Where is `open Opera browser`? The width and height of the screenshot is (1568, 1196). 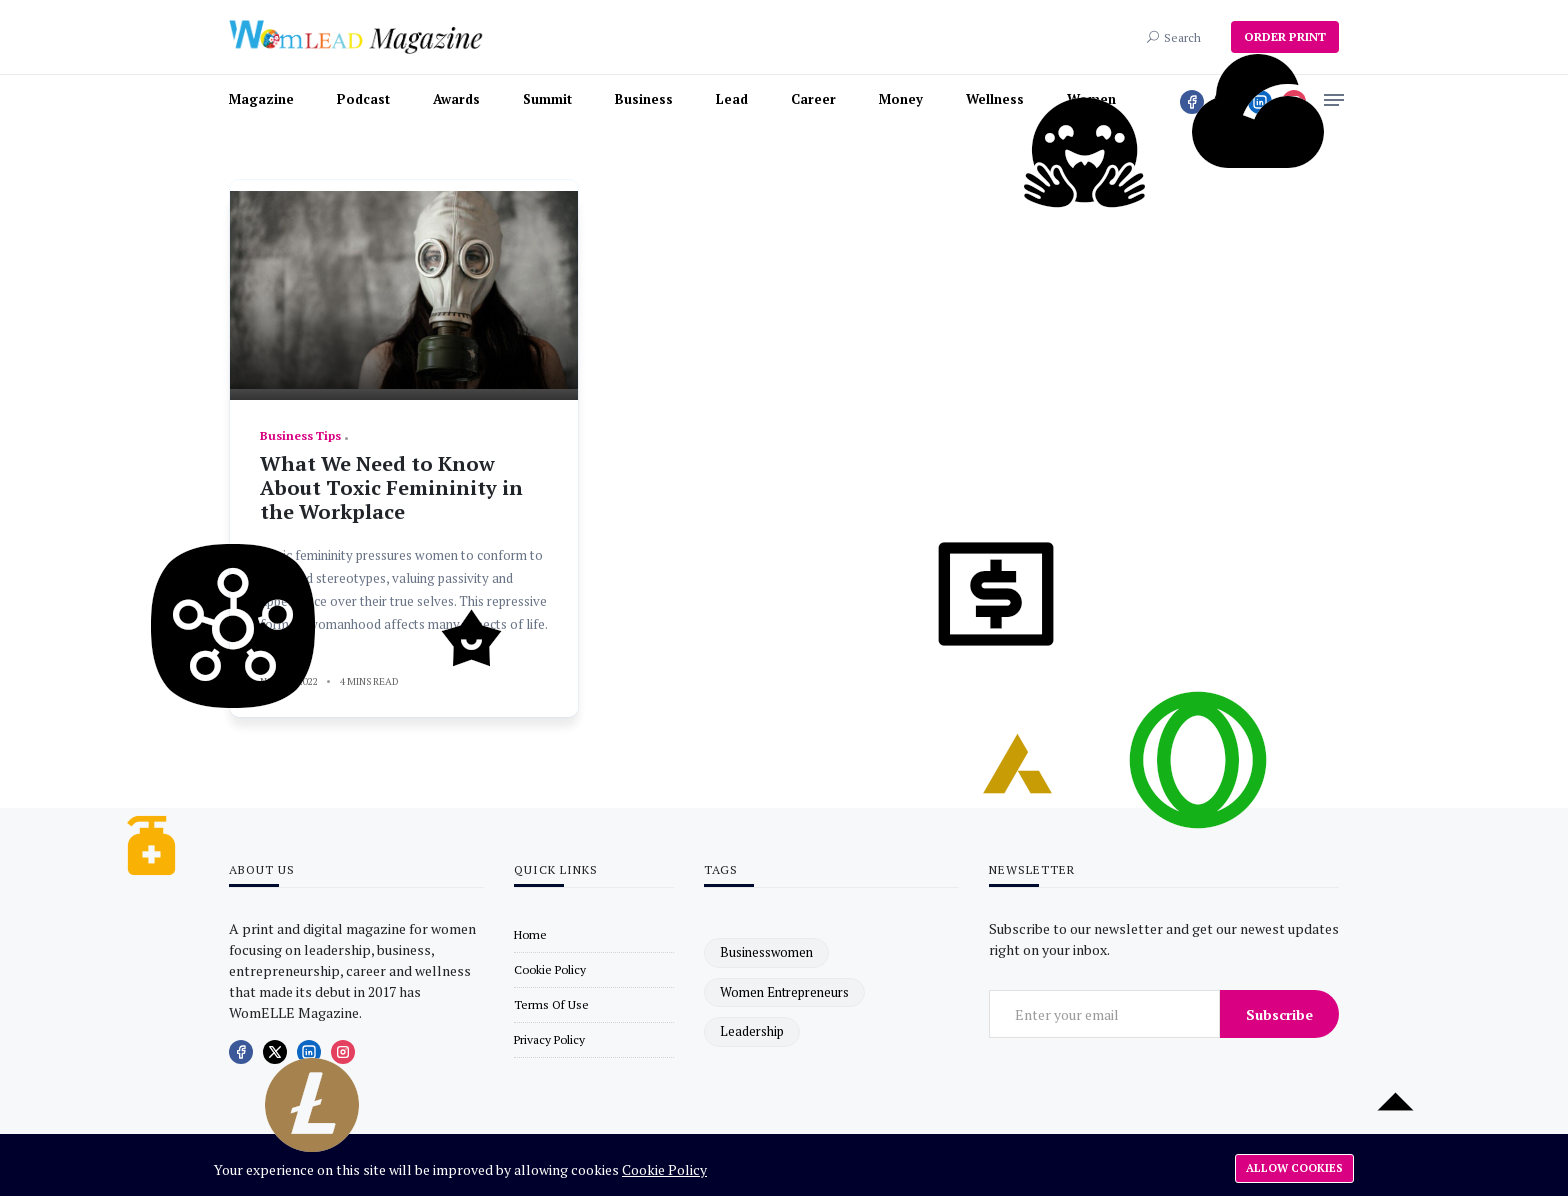
open Opera browser is located at coordinates (1198, 760).